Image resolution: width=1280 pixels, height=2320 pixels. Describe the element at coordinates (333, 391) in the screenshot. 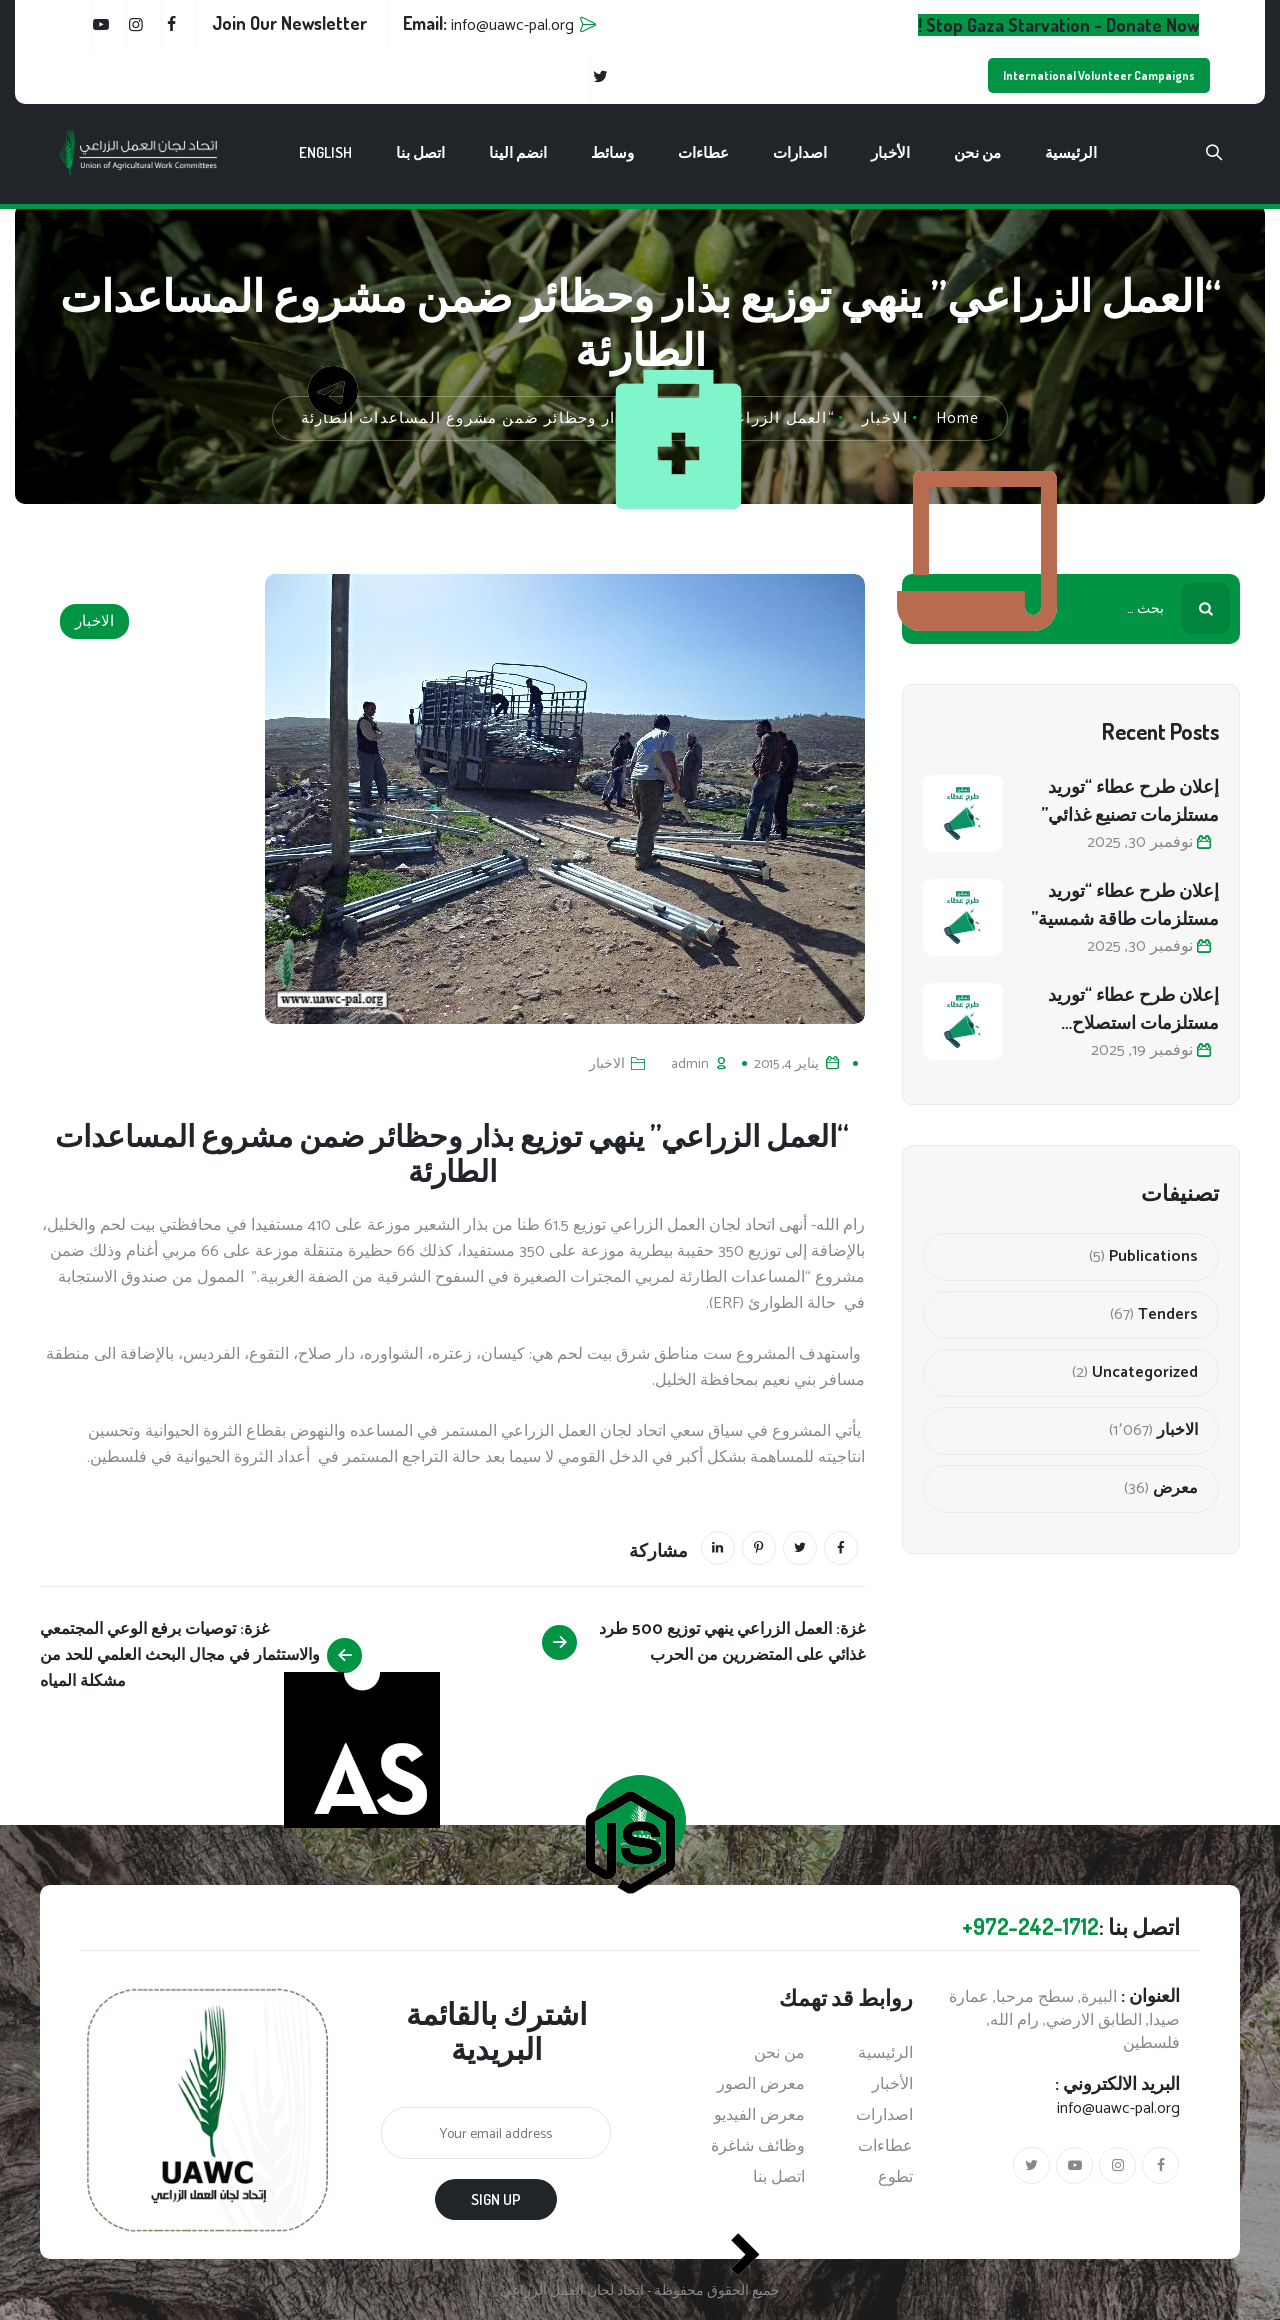

I see `open Telegram messaging app` at that location.